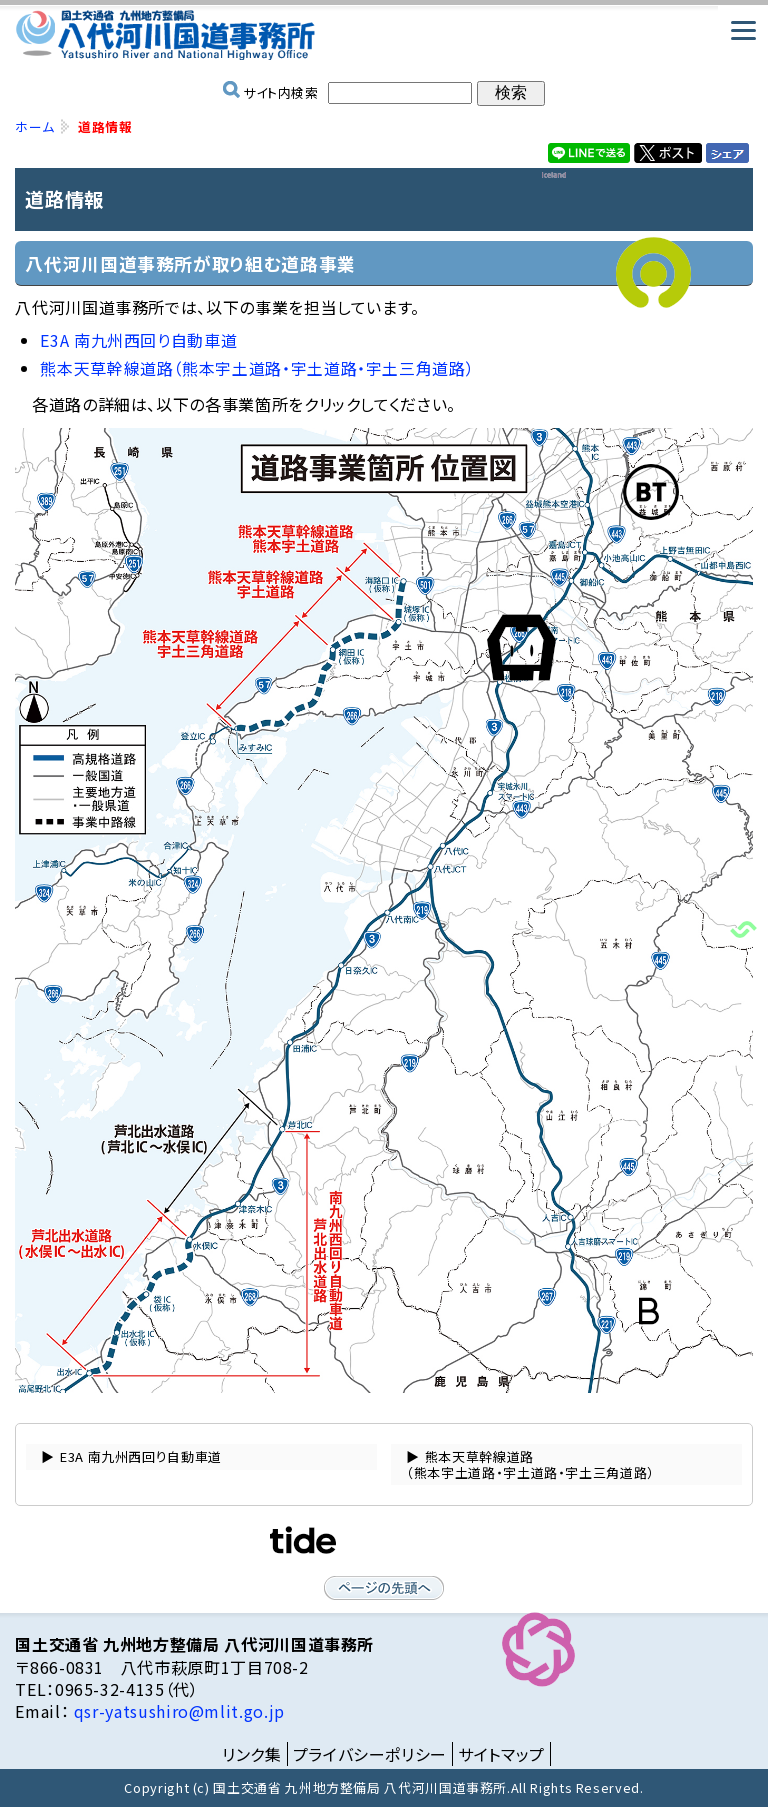 The height and width of the screenshot is (1819, 768). What do you see at coordinates (521, 647) in the screenshot?
I see `apache cordova framework logo` at bounding box center [521, 647].